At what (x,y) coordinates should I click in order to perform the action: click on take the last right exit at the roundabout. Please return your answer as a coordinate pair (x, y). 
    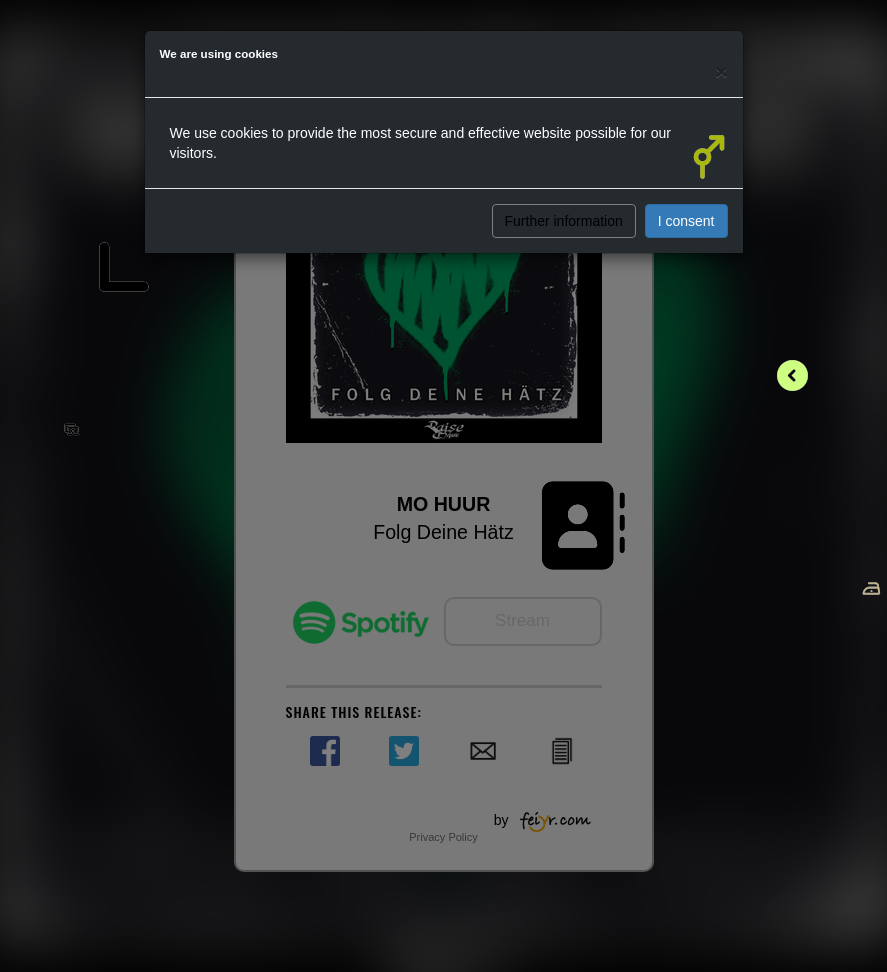
    Looking at the image, I should click on (709, 157).